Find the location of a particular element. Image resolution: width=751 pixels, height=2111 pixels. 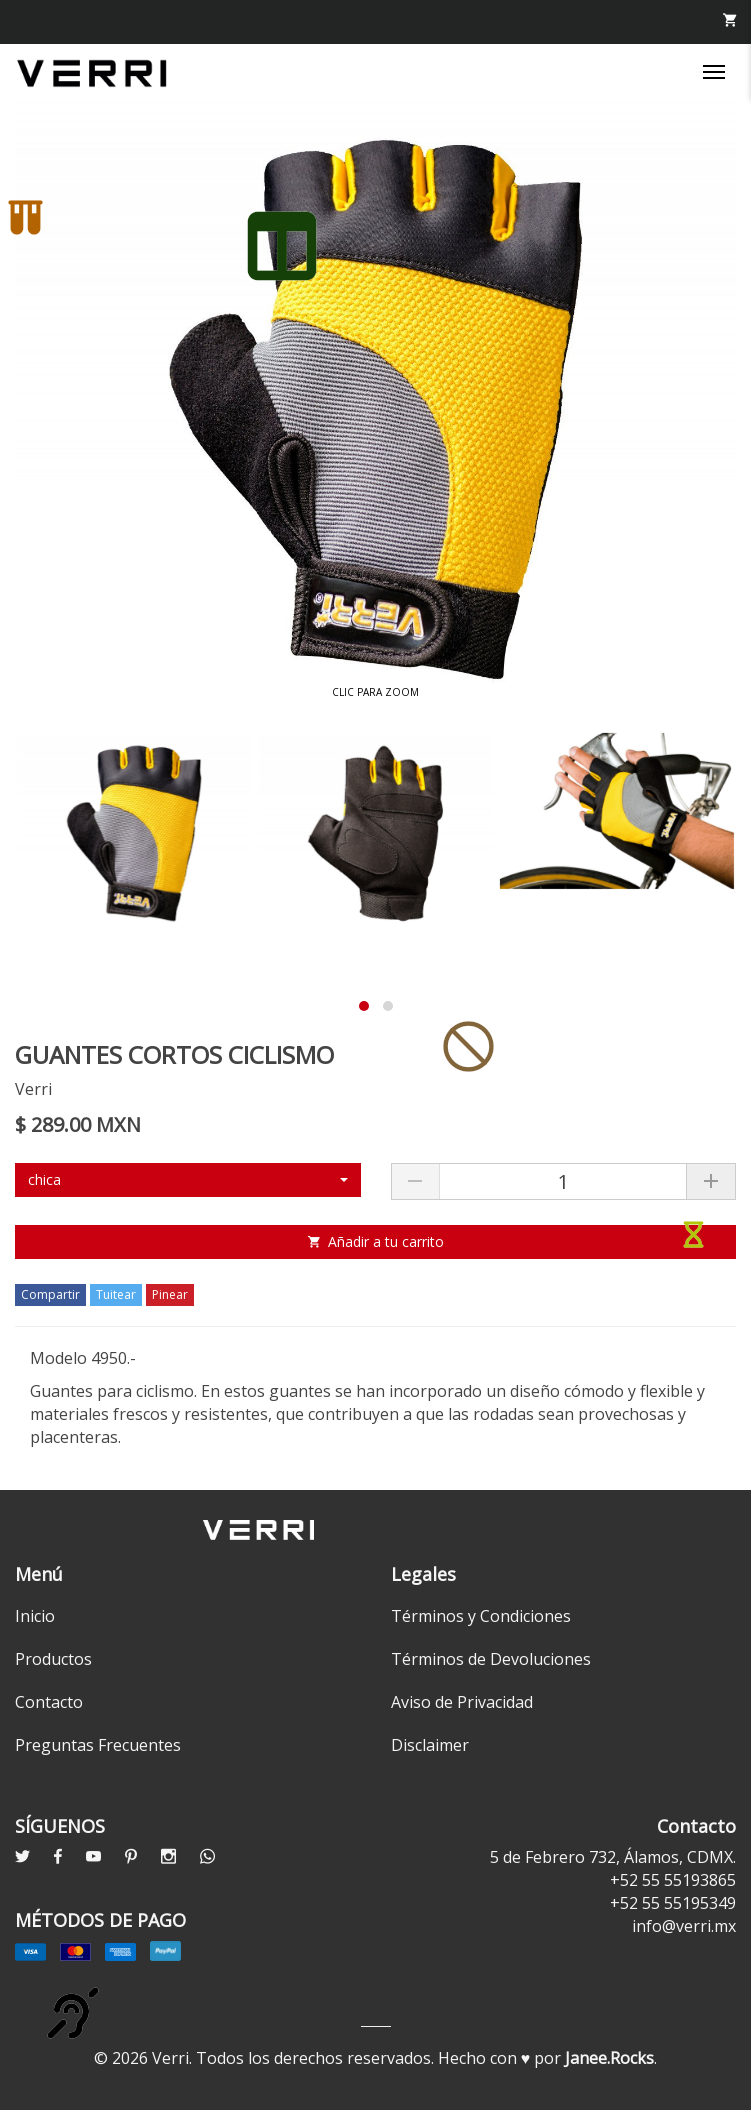

switch to column view layout is located at coordinates (282, 246).